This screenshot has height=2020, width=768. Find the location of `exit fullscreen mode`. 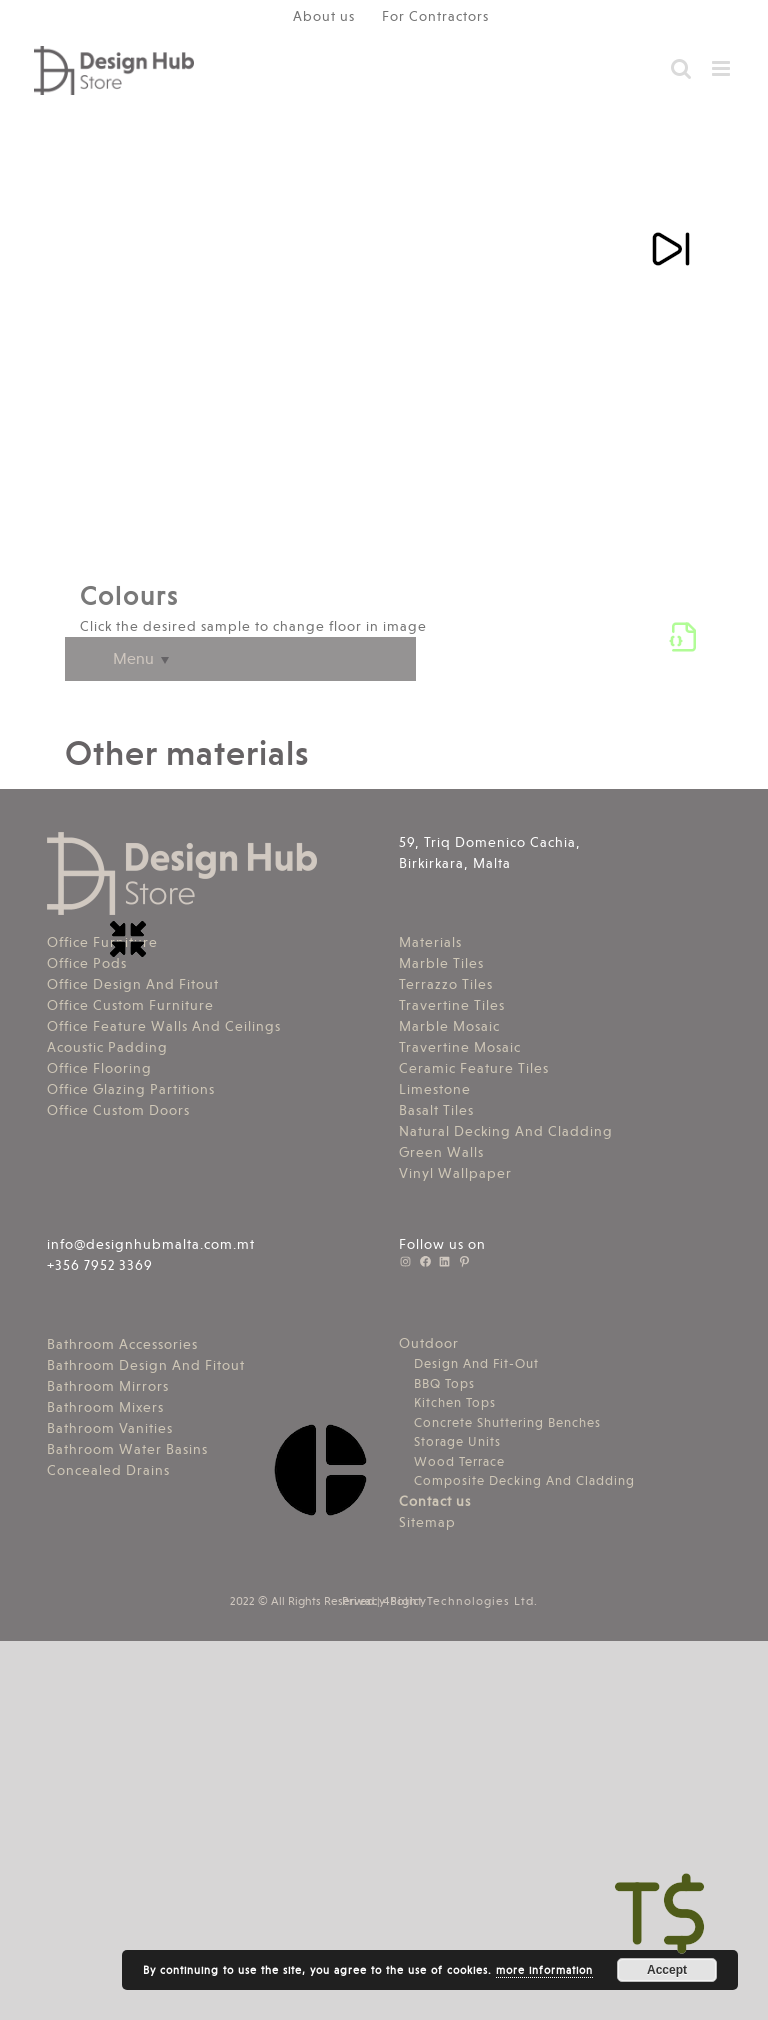

exit fullscreen mode is located at coordinates (128, 939).